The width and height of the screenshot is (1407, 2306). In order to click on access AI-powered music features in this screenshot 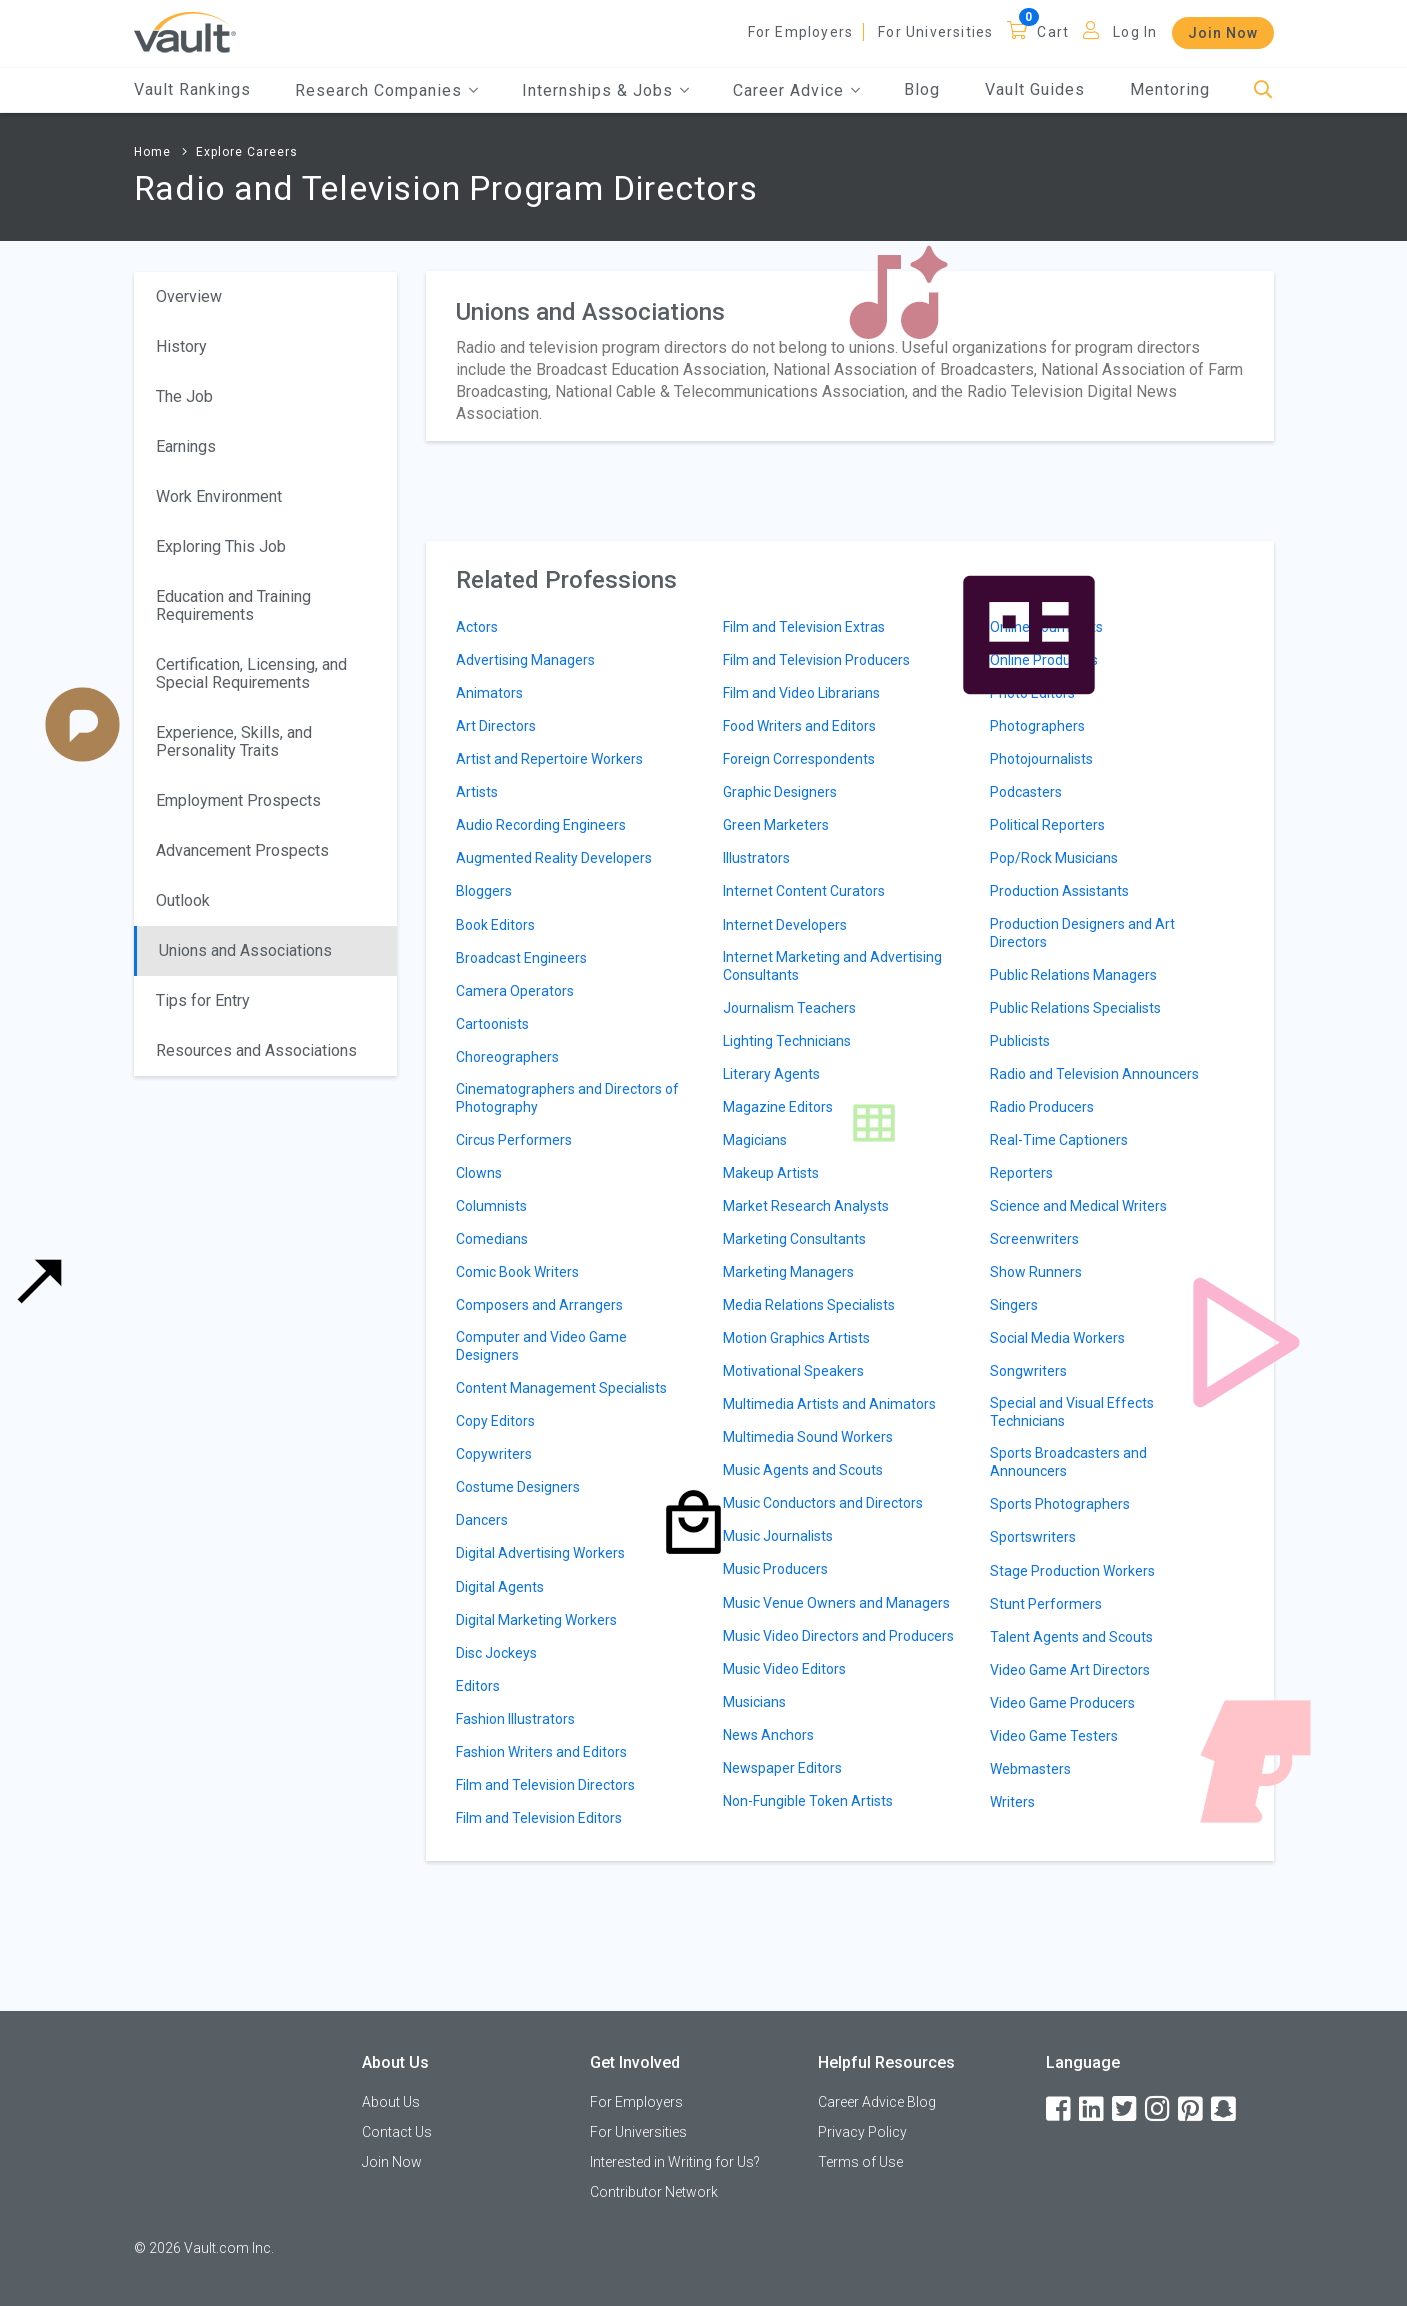, I will do `click(901, 297)`.